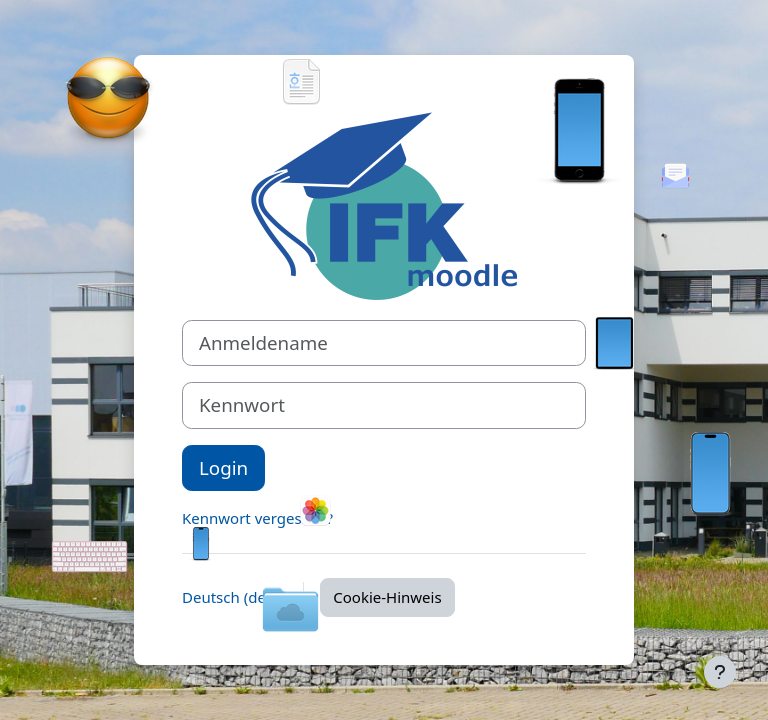 The height and width of the screenshot is (720, 768). What do you see at coordinates (710, 474) in the screenshot?
I see `manage connected iPhone device` at bounding box center [710, 474].